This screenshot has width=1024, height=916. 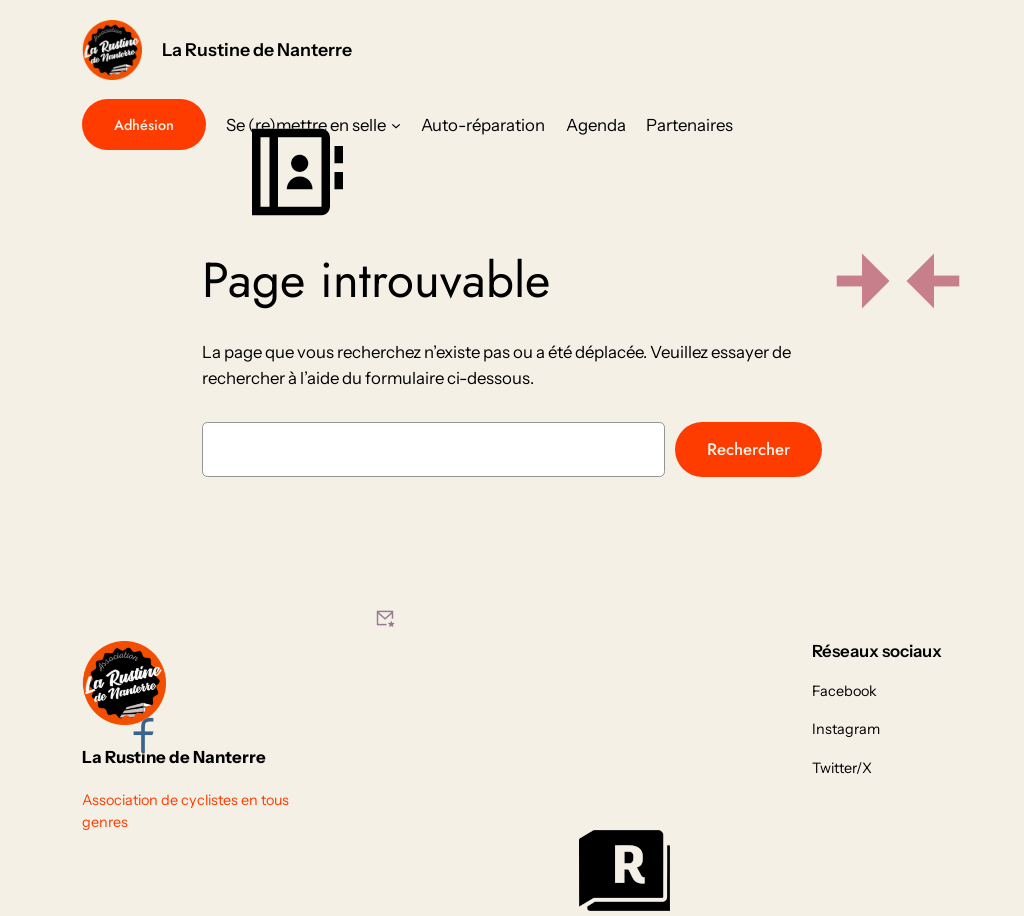 I want to click on open Autodesk Revit application, so click(x=624, y=870).